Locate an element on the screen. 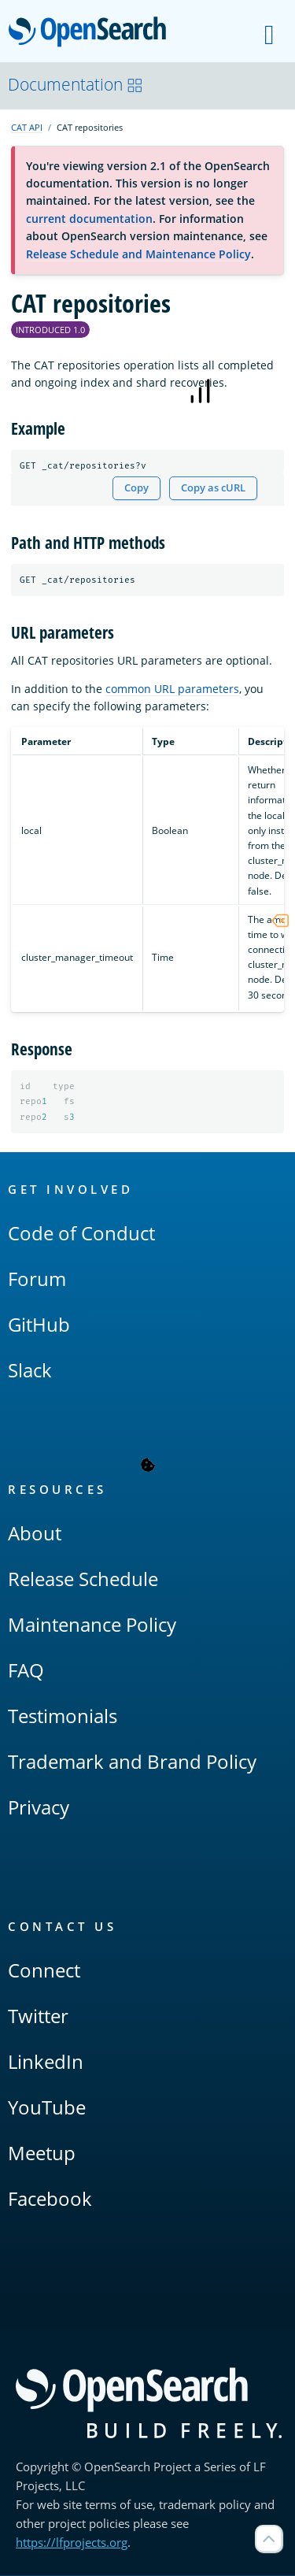  view analytics or statistics is located at coordinates (200, 391).